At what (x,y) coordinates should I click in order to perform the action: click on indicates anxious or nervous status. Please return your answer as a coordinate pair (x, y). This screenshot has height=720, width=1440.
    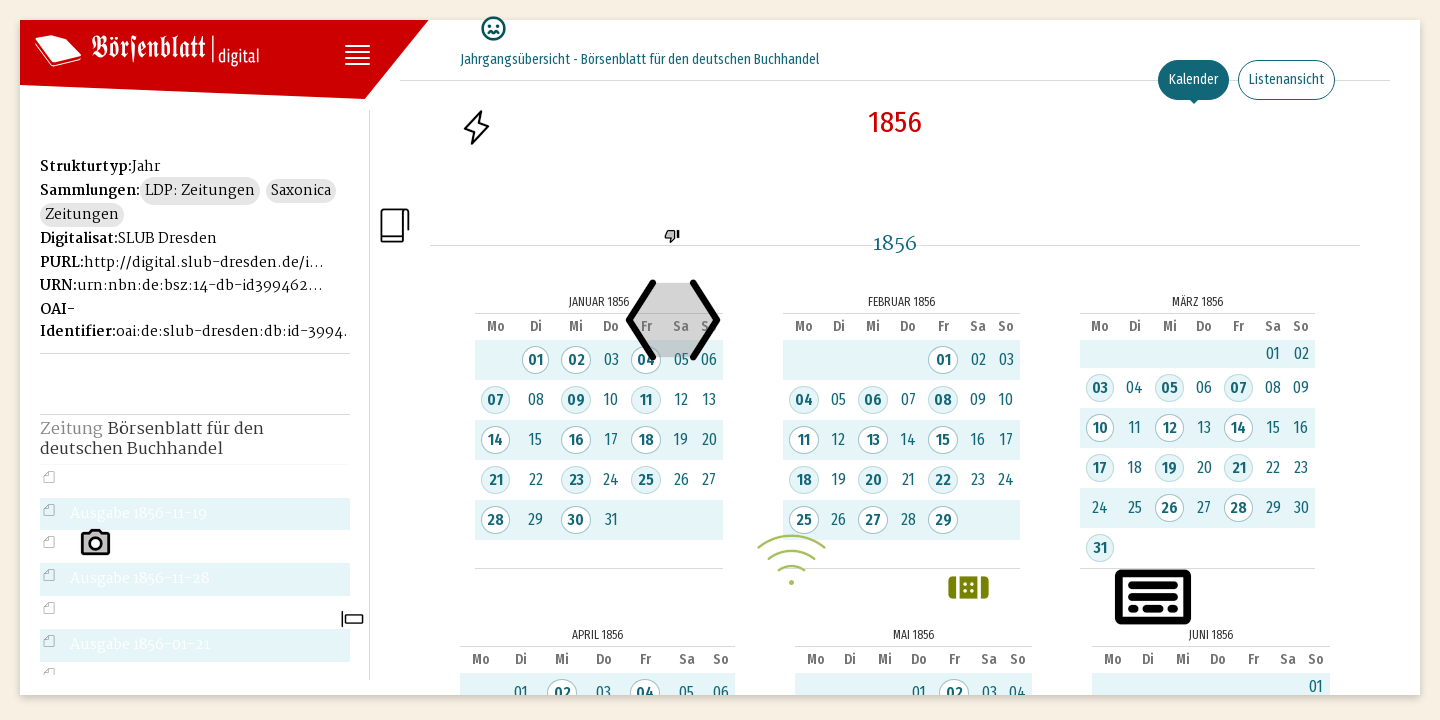
    Looking at the image, I should click on (493, 28).